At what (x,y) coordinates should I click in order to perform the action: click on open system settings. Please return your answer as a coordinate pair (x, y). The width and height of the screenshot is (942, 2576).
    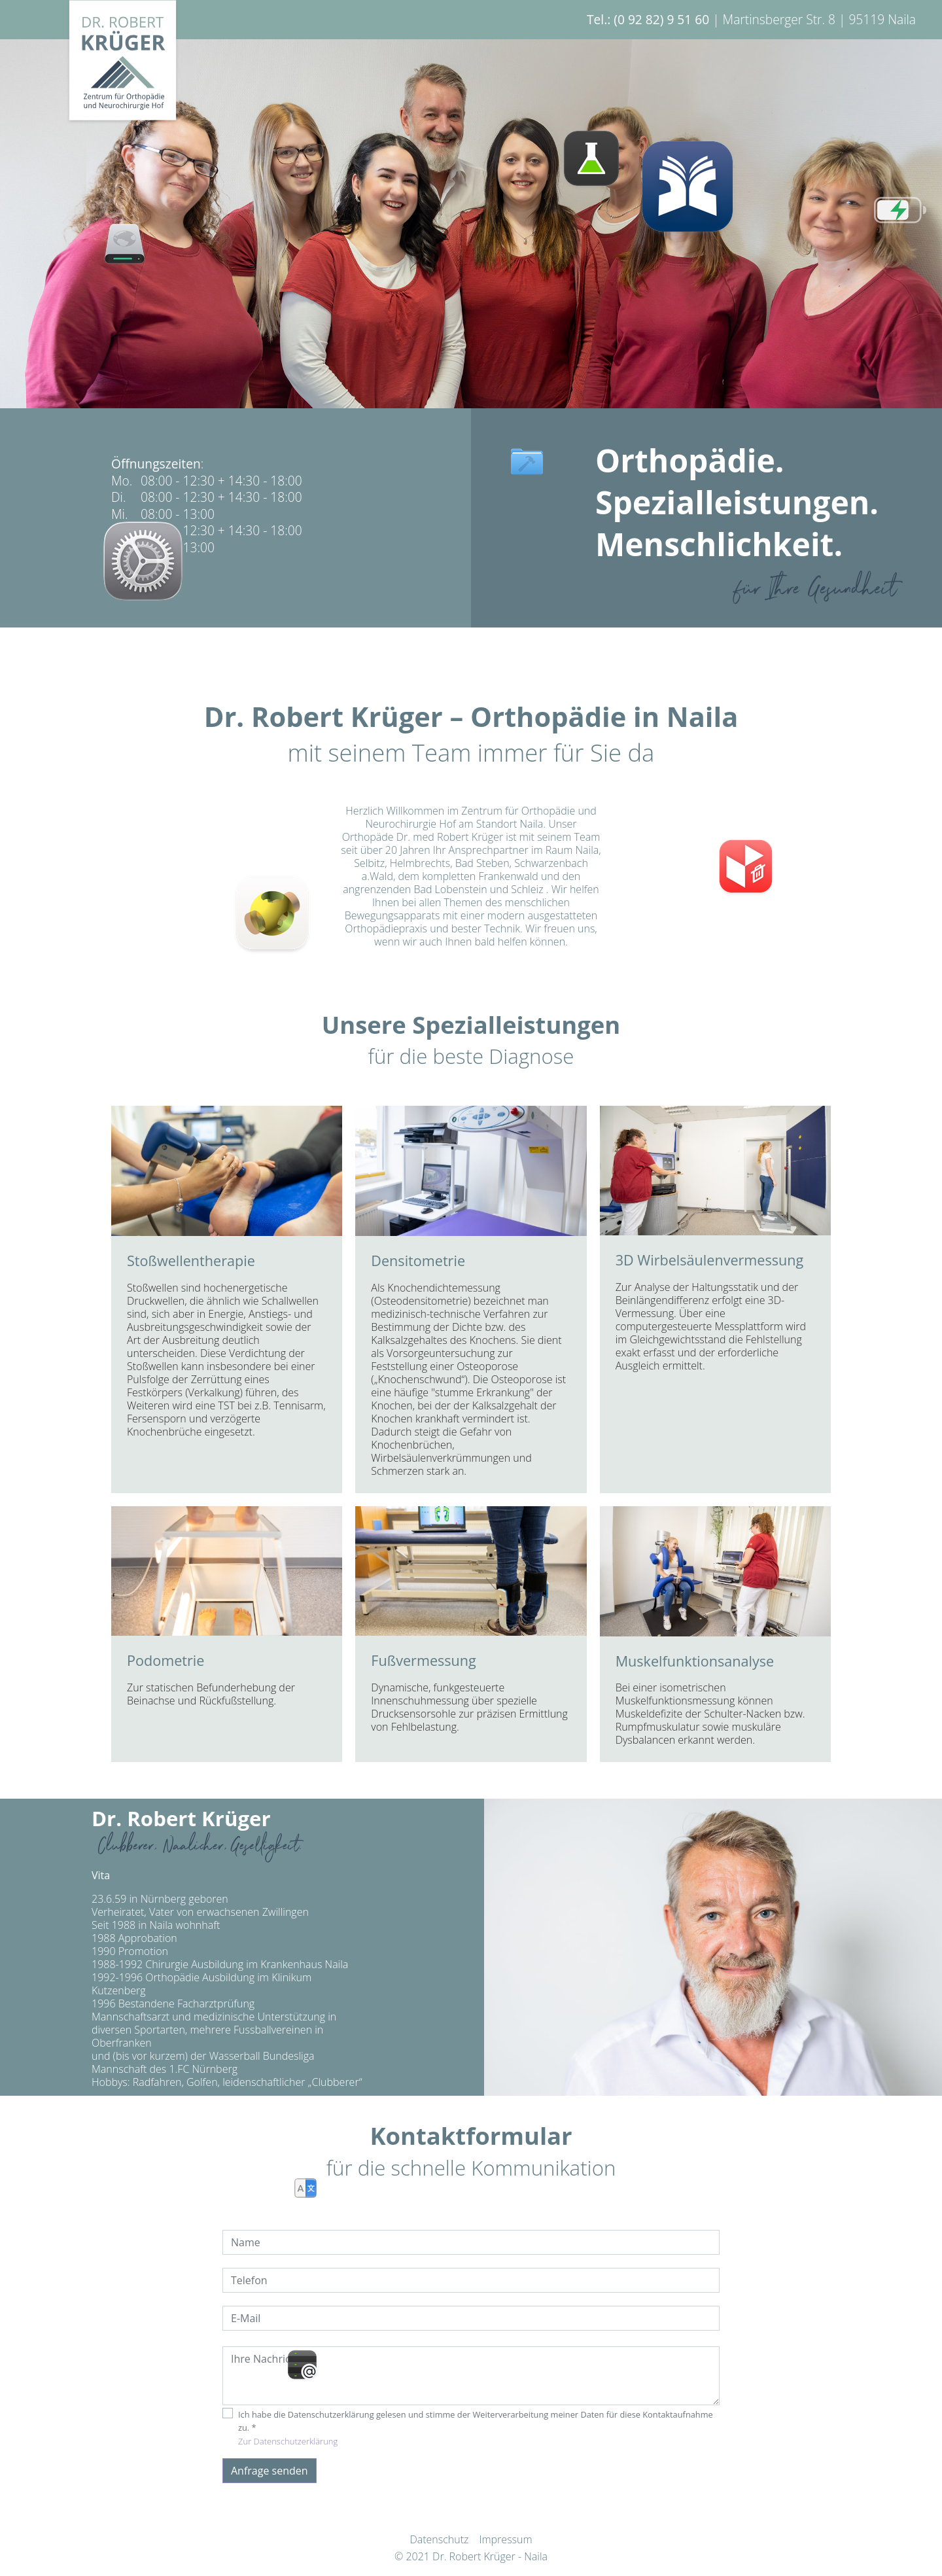
    Looking at the image, I should click on (143, 561).